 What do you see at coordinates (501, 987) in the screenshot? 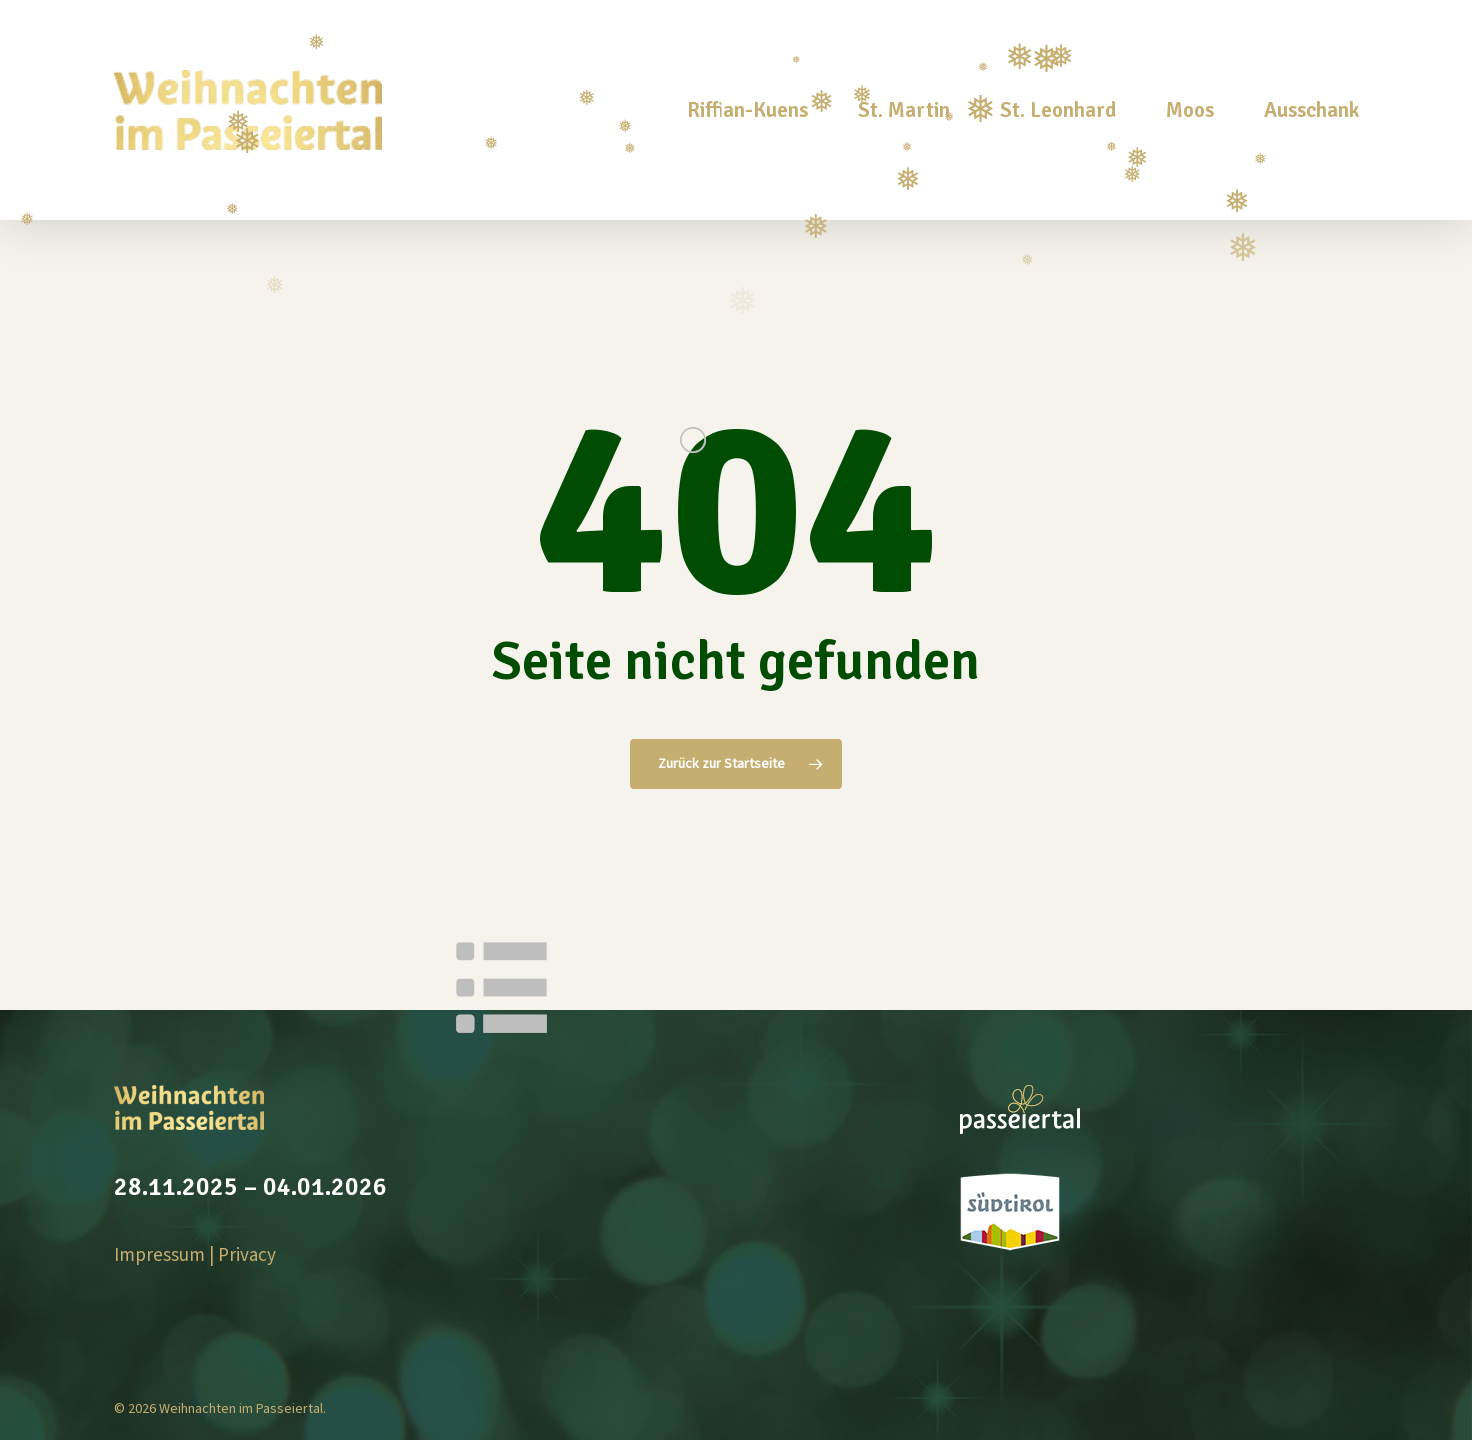
I see `switch to list view` at bounding box center [501, 987].